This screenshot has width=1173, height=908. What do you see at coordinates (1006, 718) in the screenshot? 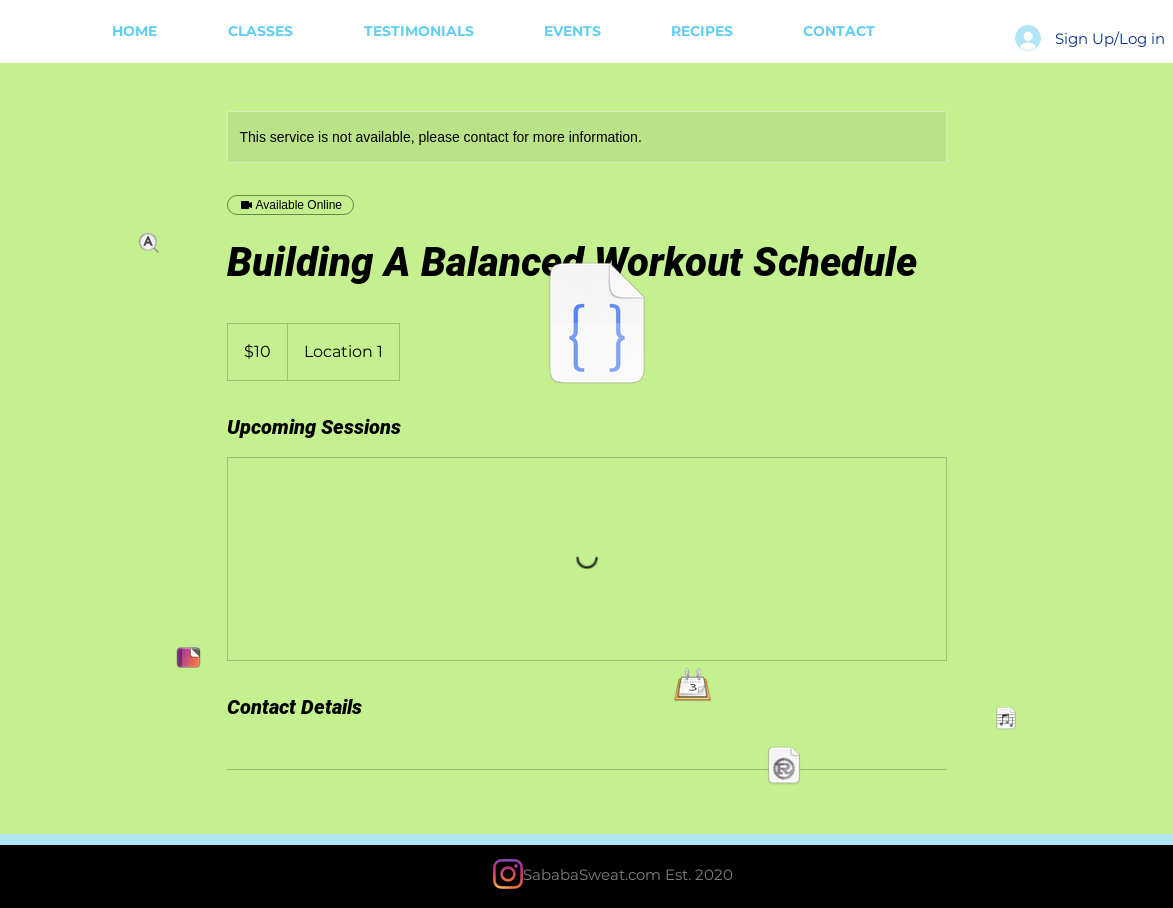
I see `iMelody ringtone file` at bounding box center [1006, 718].